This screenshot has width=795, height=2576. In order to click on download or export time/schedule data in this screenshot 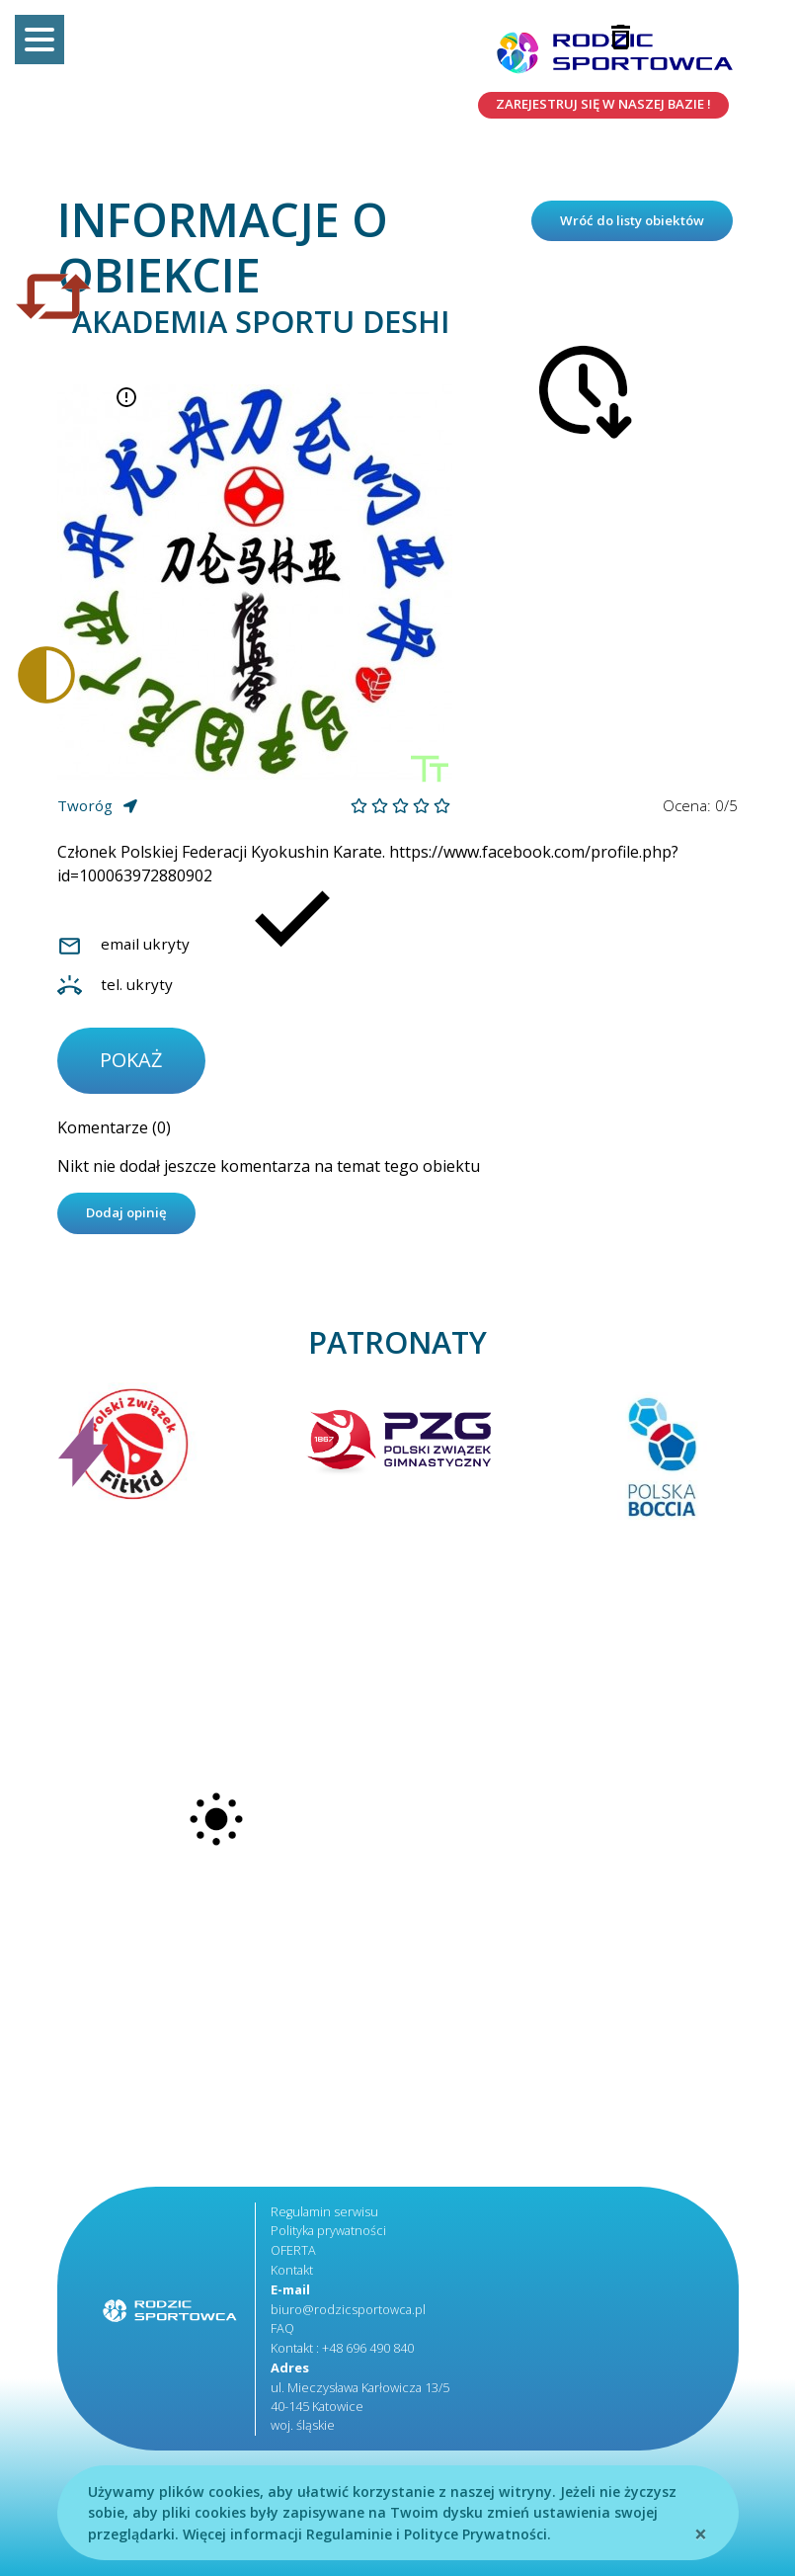, I will do `click(583, 389)`.